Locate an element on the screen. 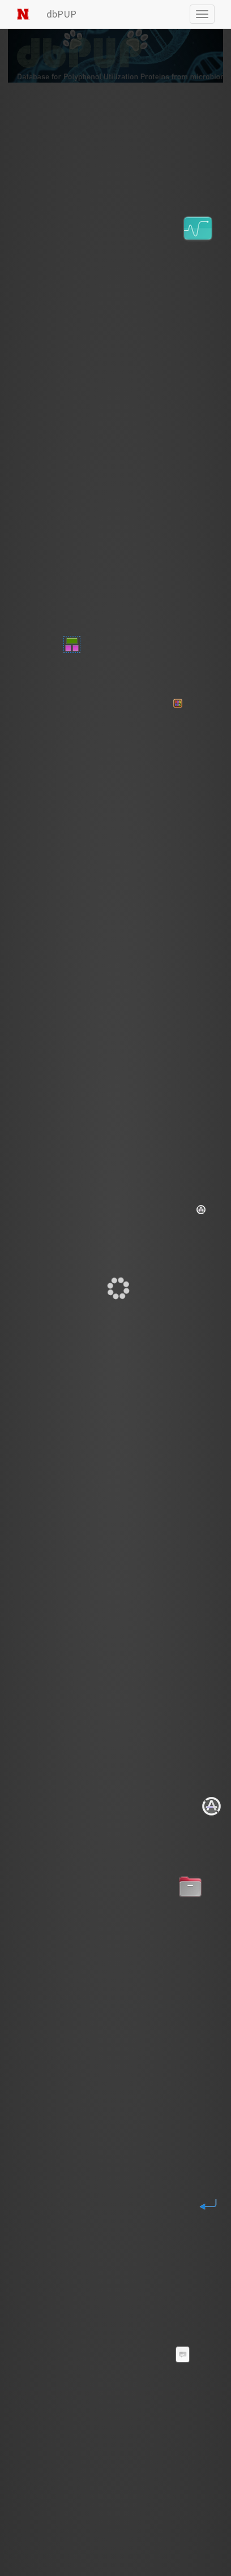 The width and height of the screenshot is (231, 2576). check for available software updates is located at coordinates (211, 1806).